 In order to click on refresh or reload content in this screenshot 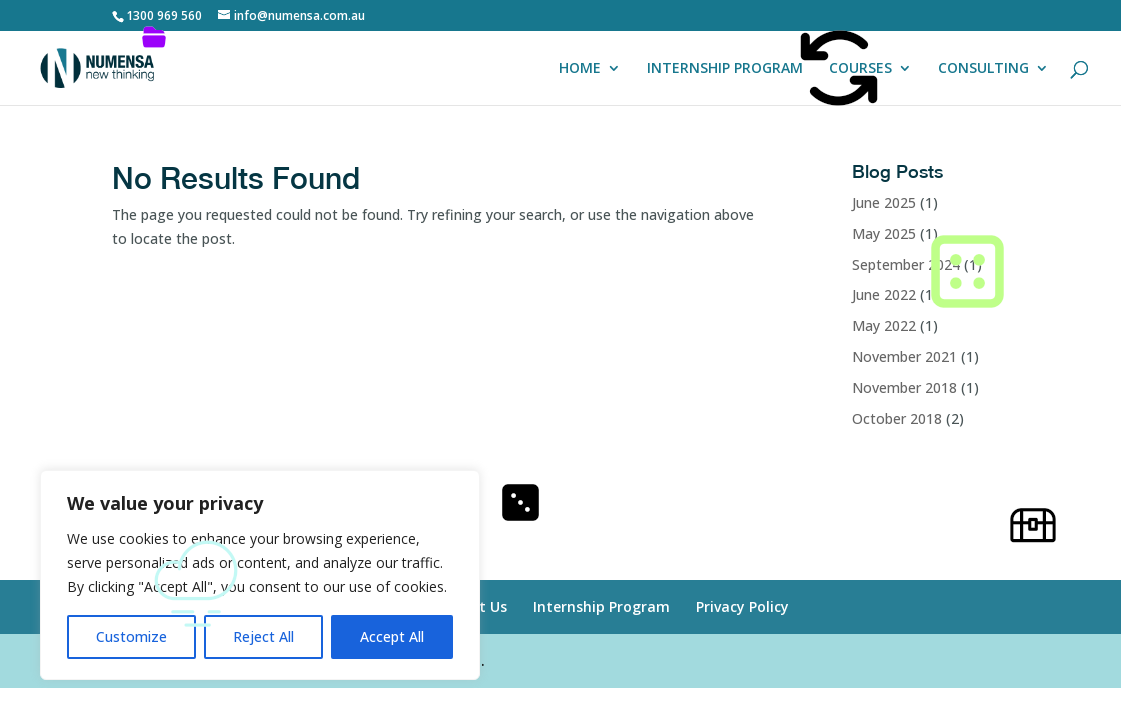, I will do `click(839, 68)`.